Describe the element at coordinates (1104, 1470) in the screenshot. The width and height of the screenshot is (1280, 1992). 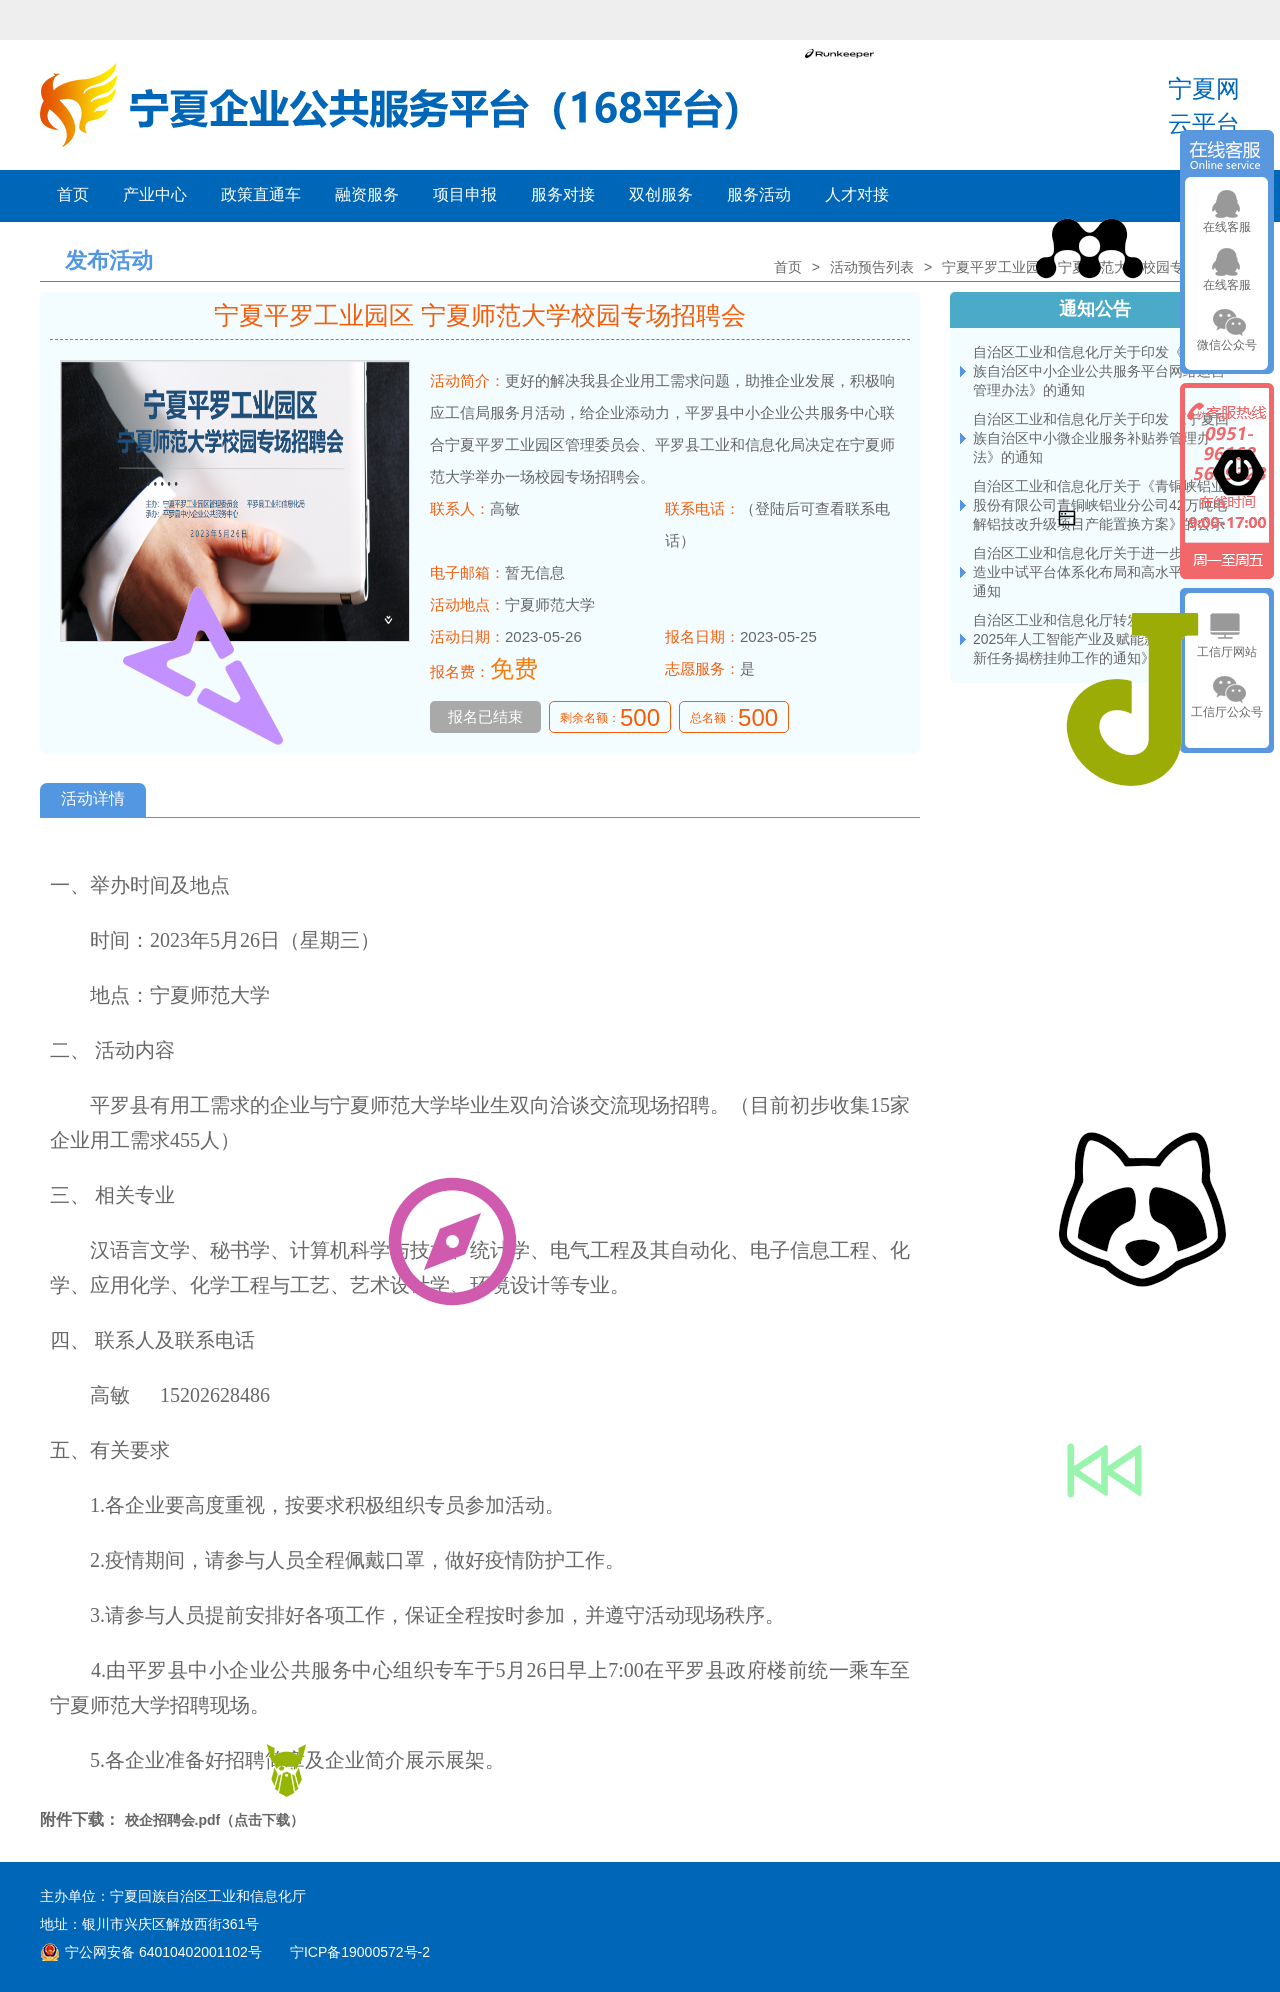
I see `skip to the beginning of the track` at that location.